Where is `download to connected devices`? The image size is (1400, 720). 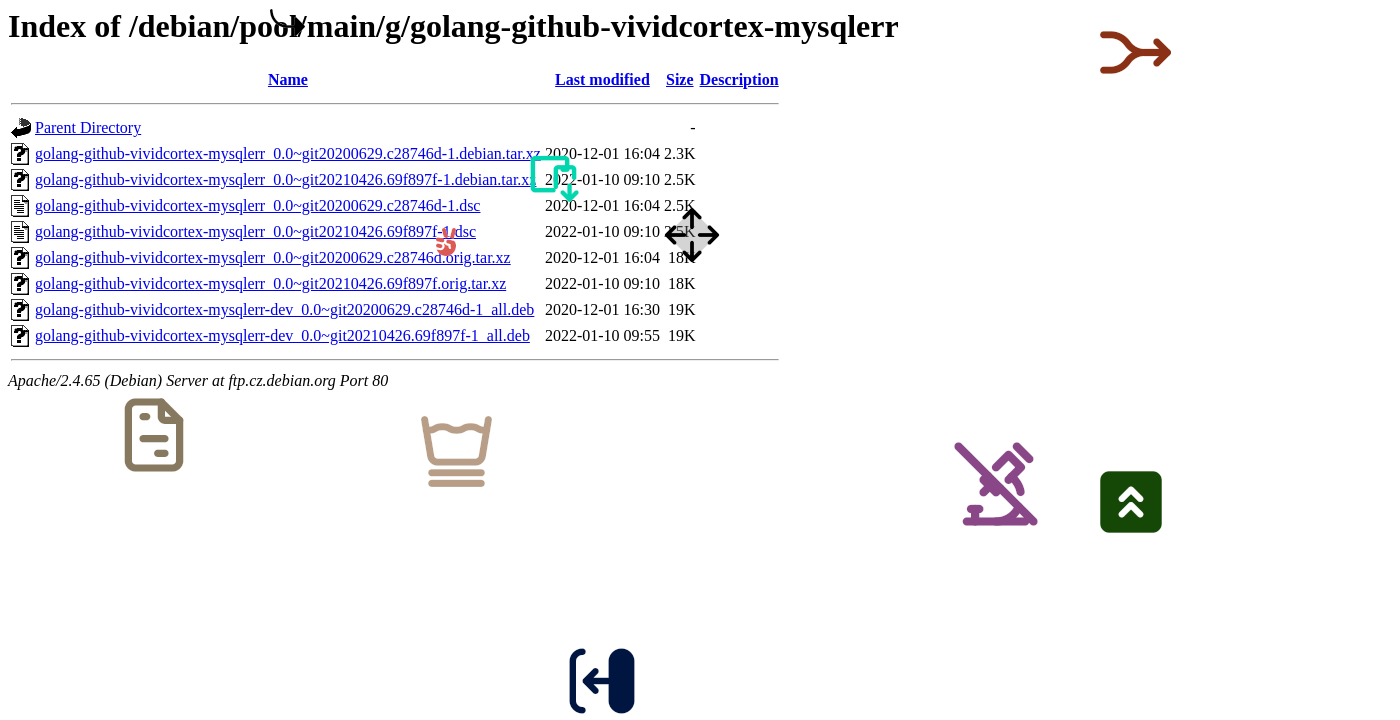 download to connected devices is located at coordinates (553, 176).